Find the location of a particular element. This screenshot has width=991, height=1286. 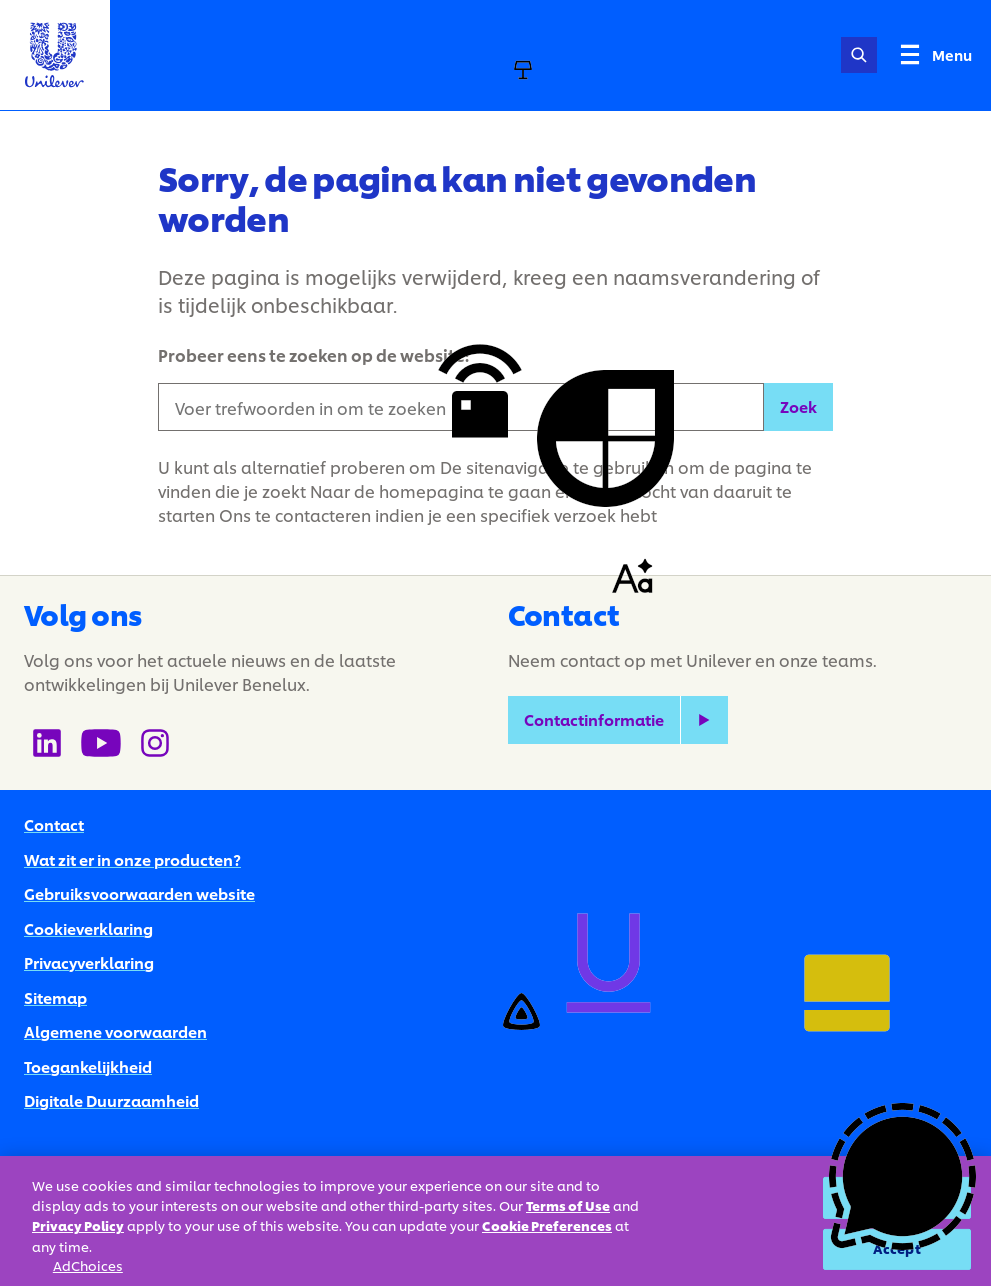

open signal messenger is located at coordinates (902, 1176).